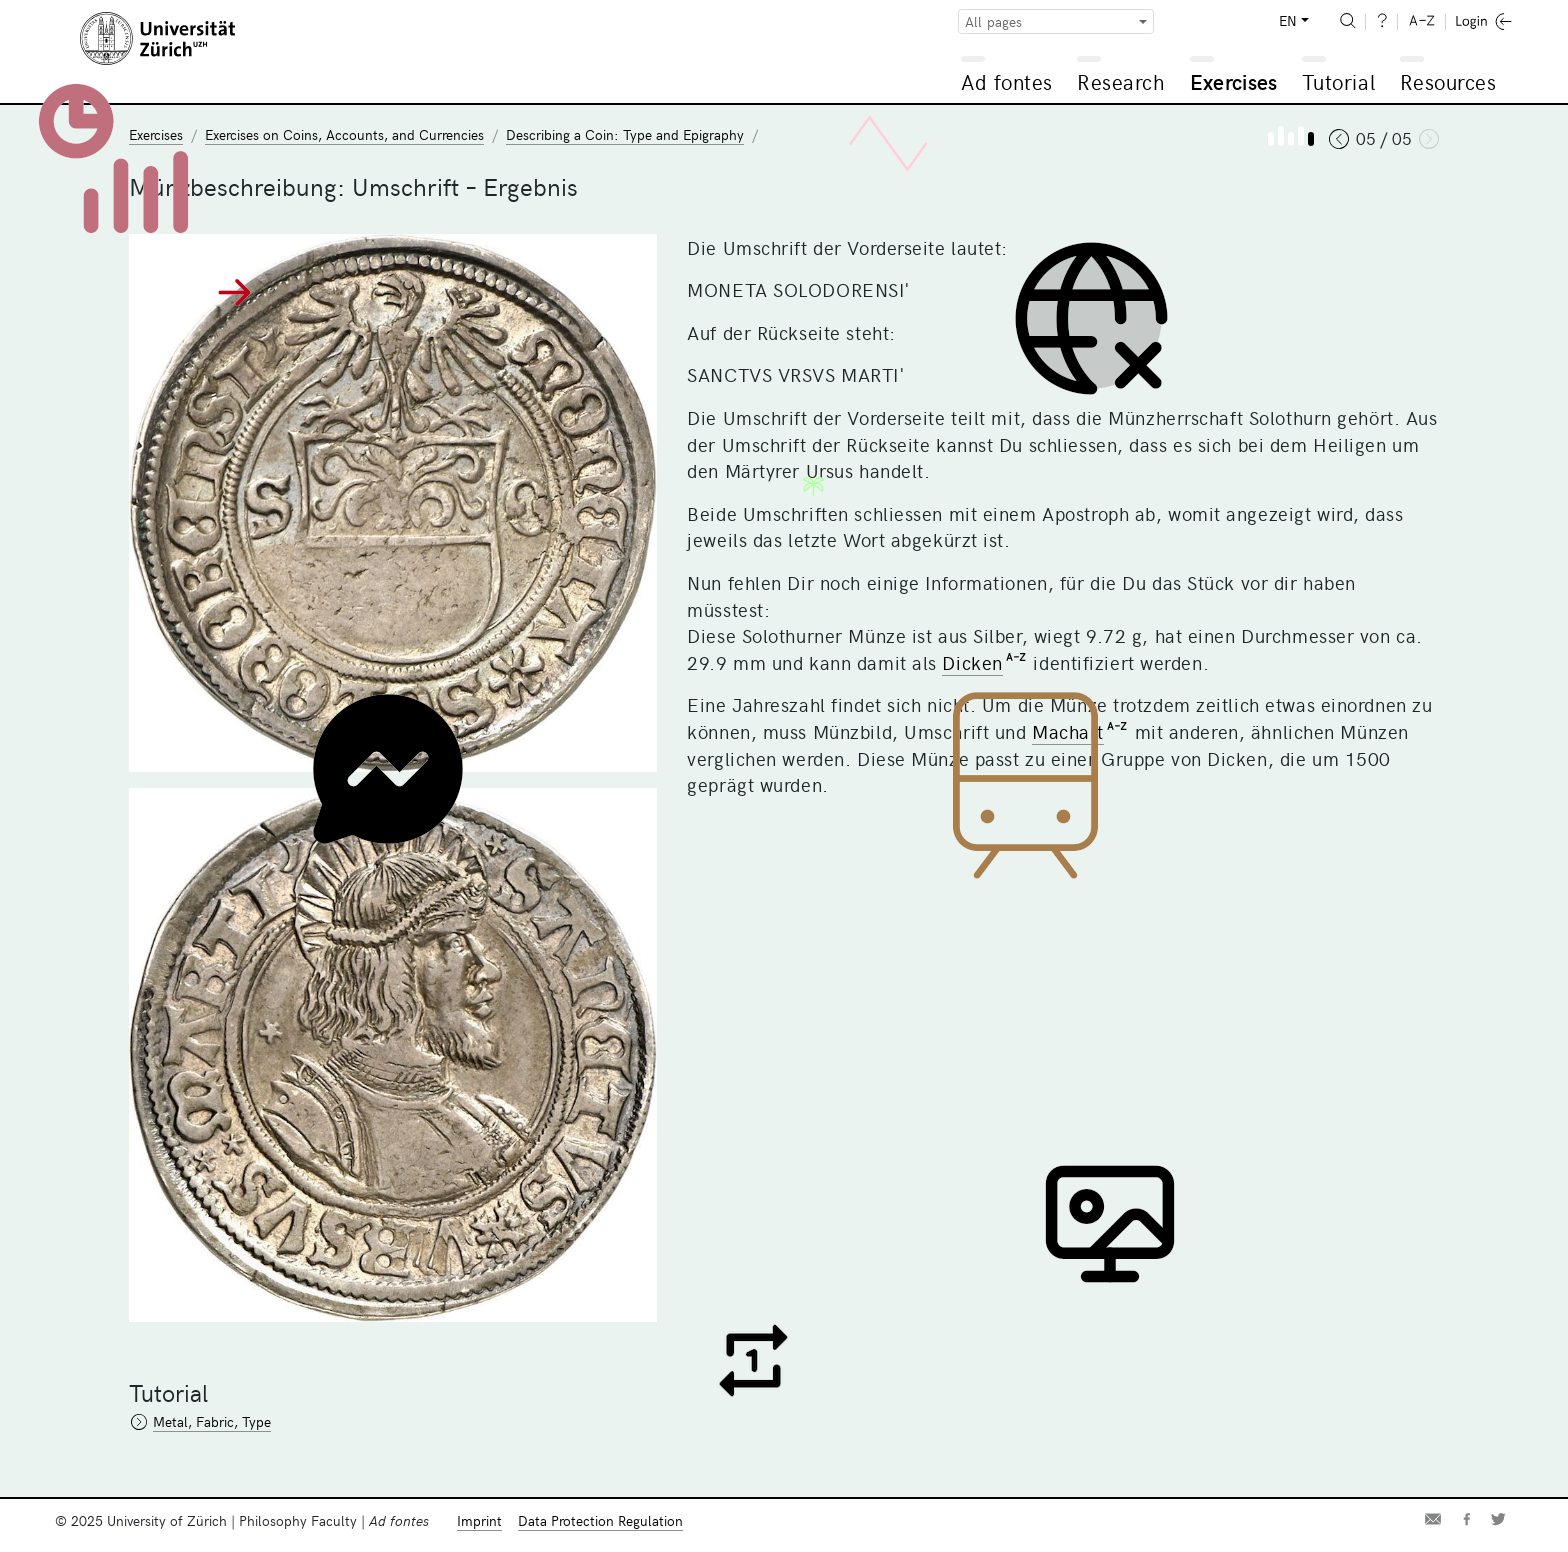 This screenshot has width=1568, height=1552. Describe the element at coordinates (113, 158) in the screenshot. I see `view data visualization or infographic` at that location.